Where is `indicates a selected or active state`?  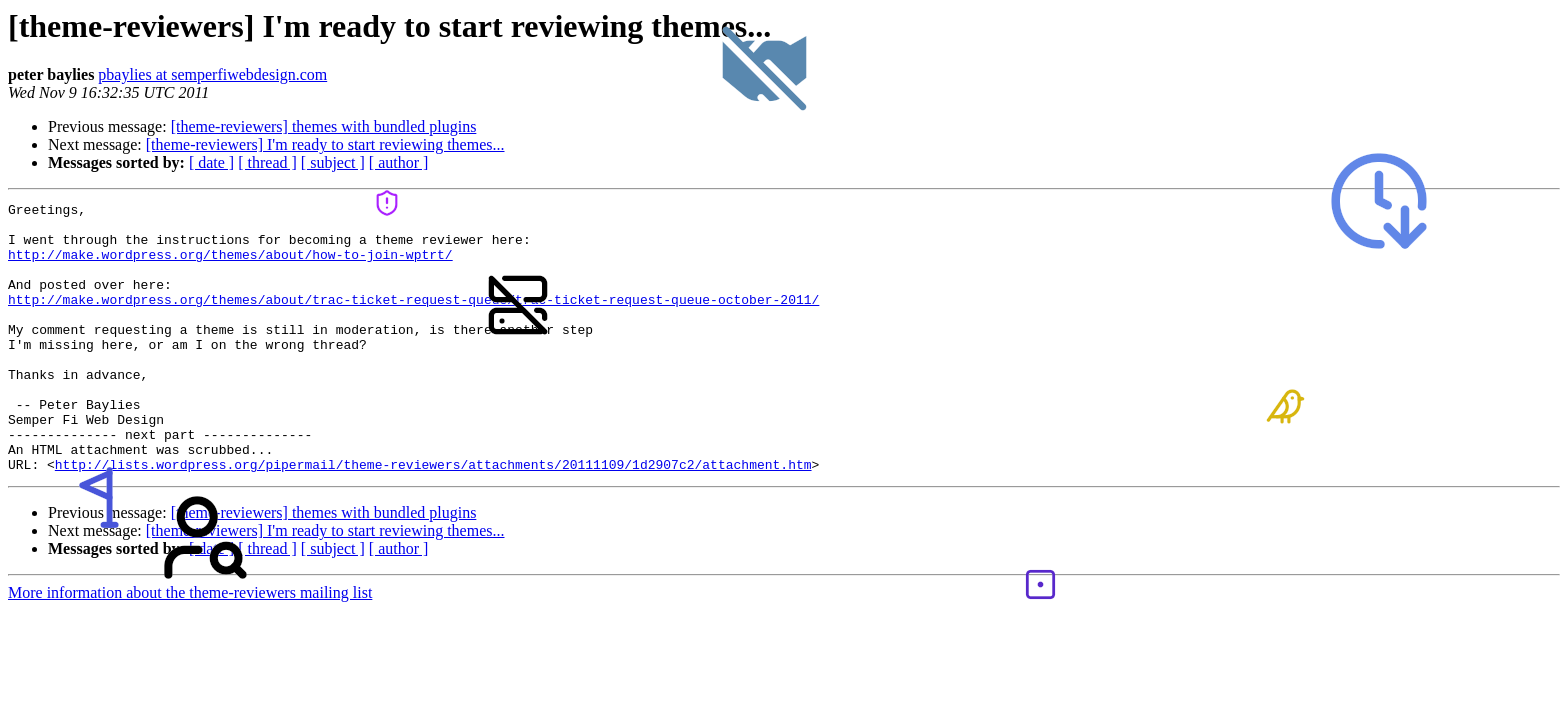 indicates a selected or active state is located at coordinates (1040, 584).